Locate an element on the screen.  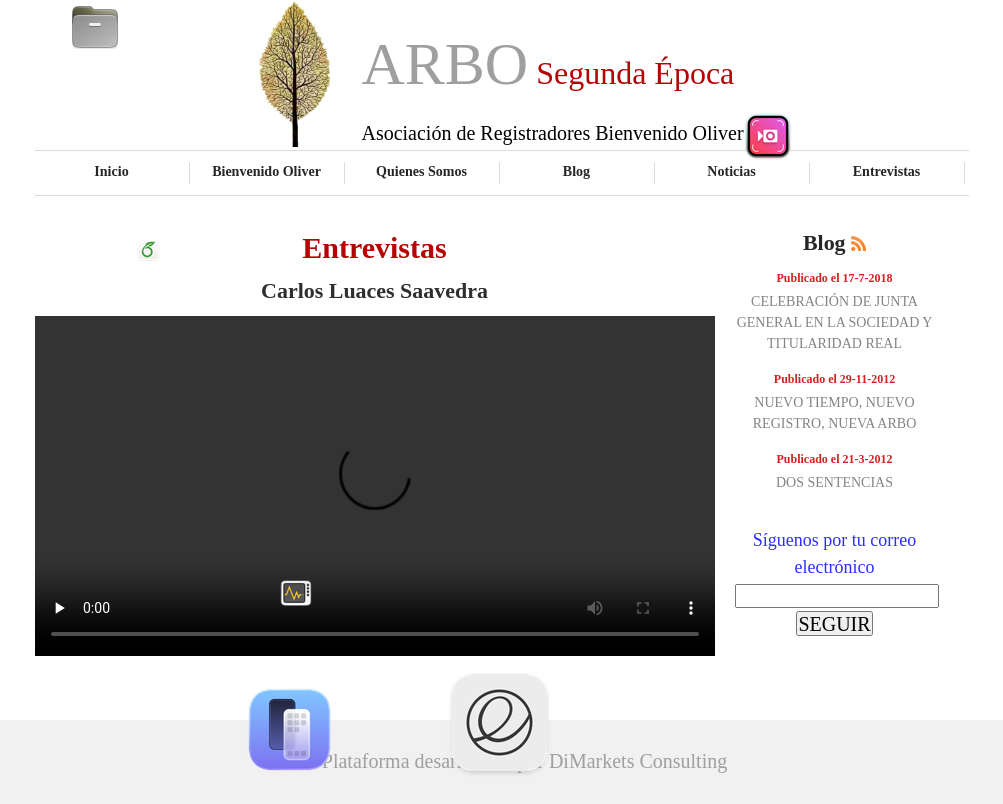
launch elementary OS app or settings is located at coordinates (499, 722).